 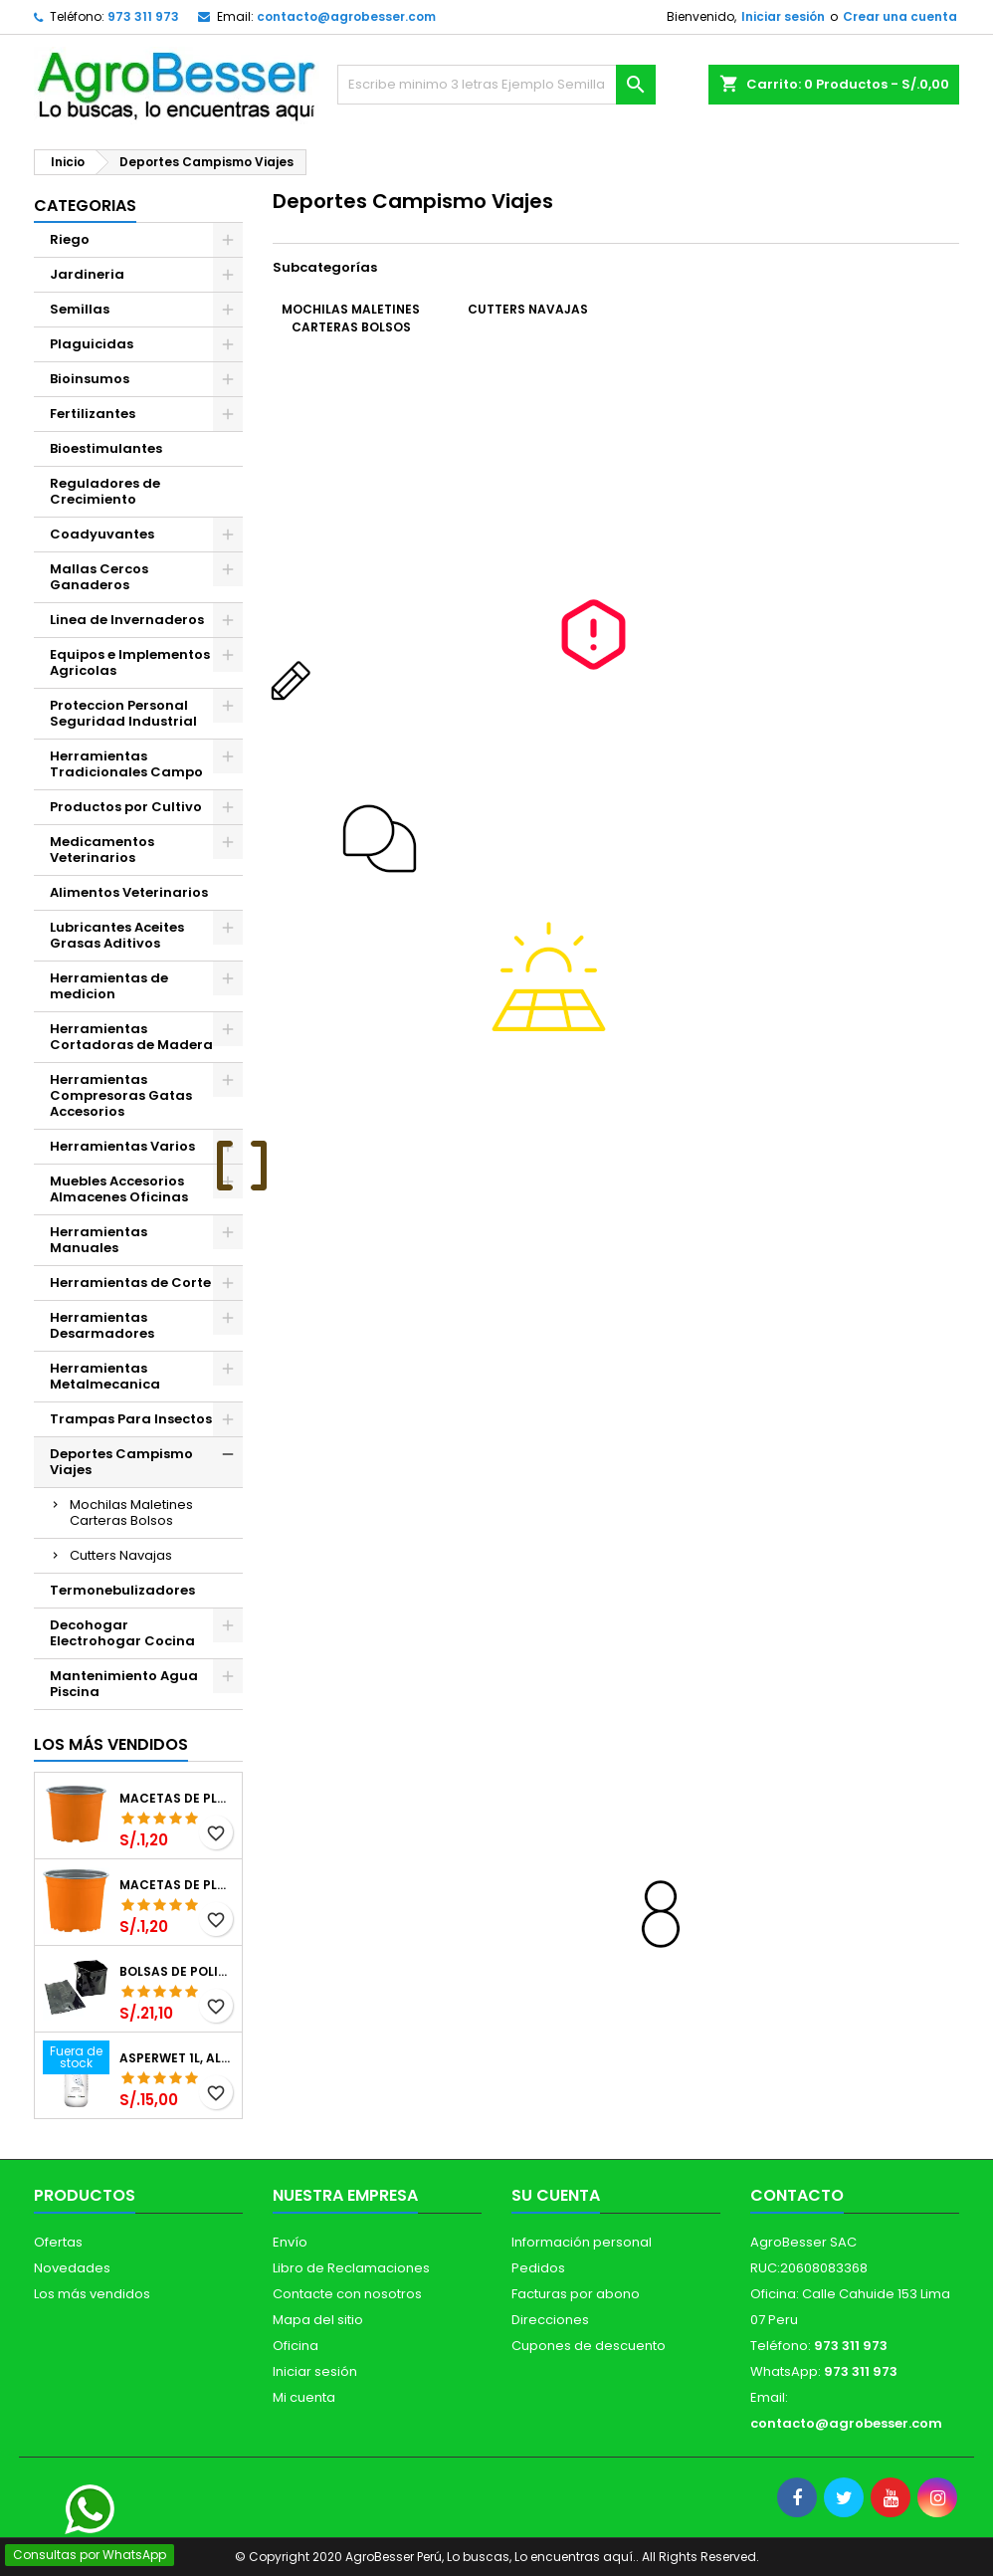 I want to click on edit content or text, so click(x=290, y=681).